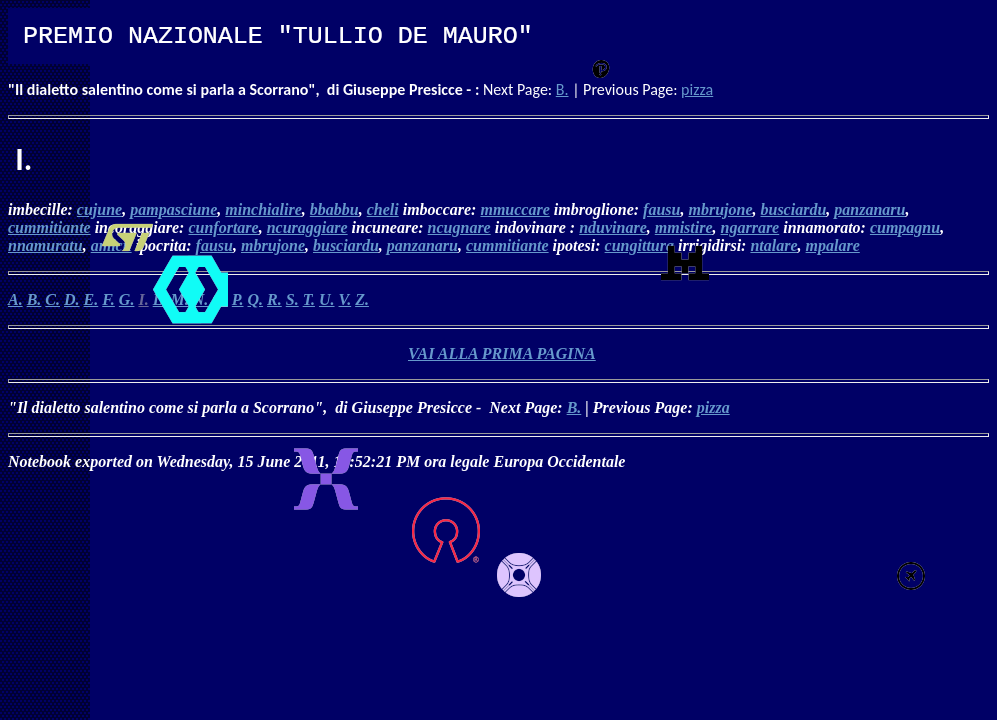 Image resolution: width=997 pixels, height=720 pixels. What do you see at coordinates (127, 237) in the screenshot?
I see `STMicroelectronics company logo` at bounding box center [127, 237].